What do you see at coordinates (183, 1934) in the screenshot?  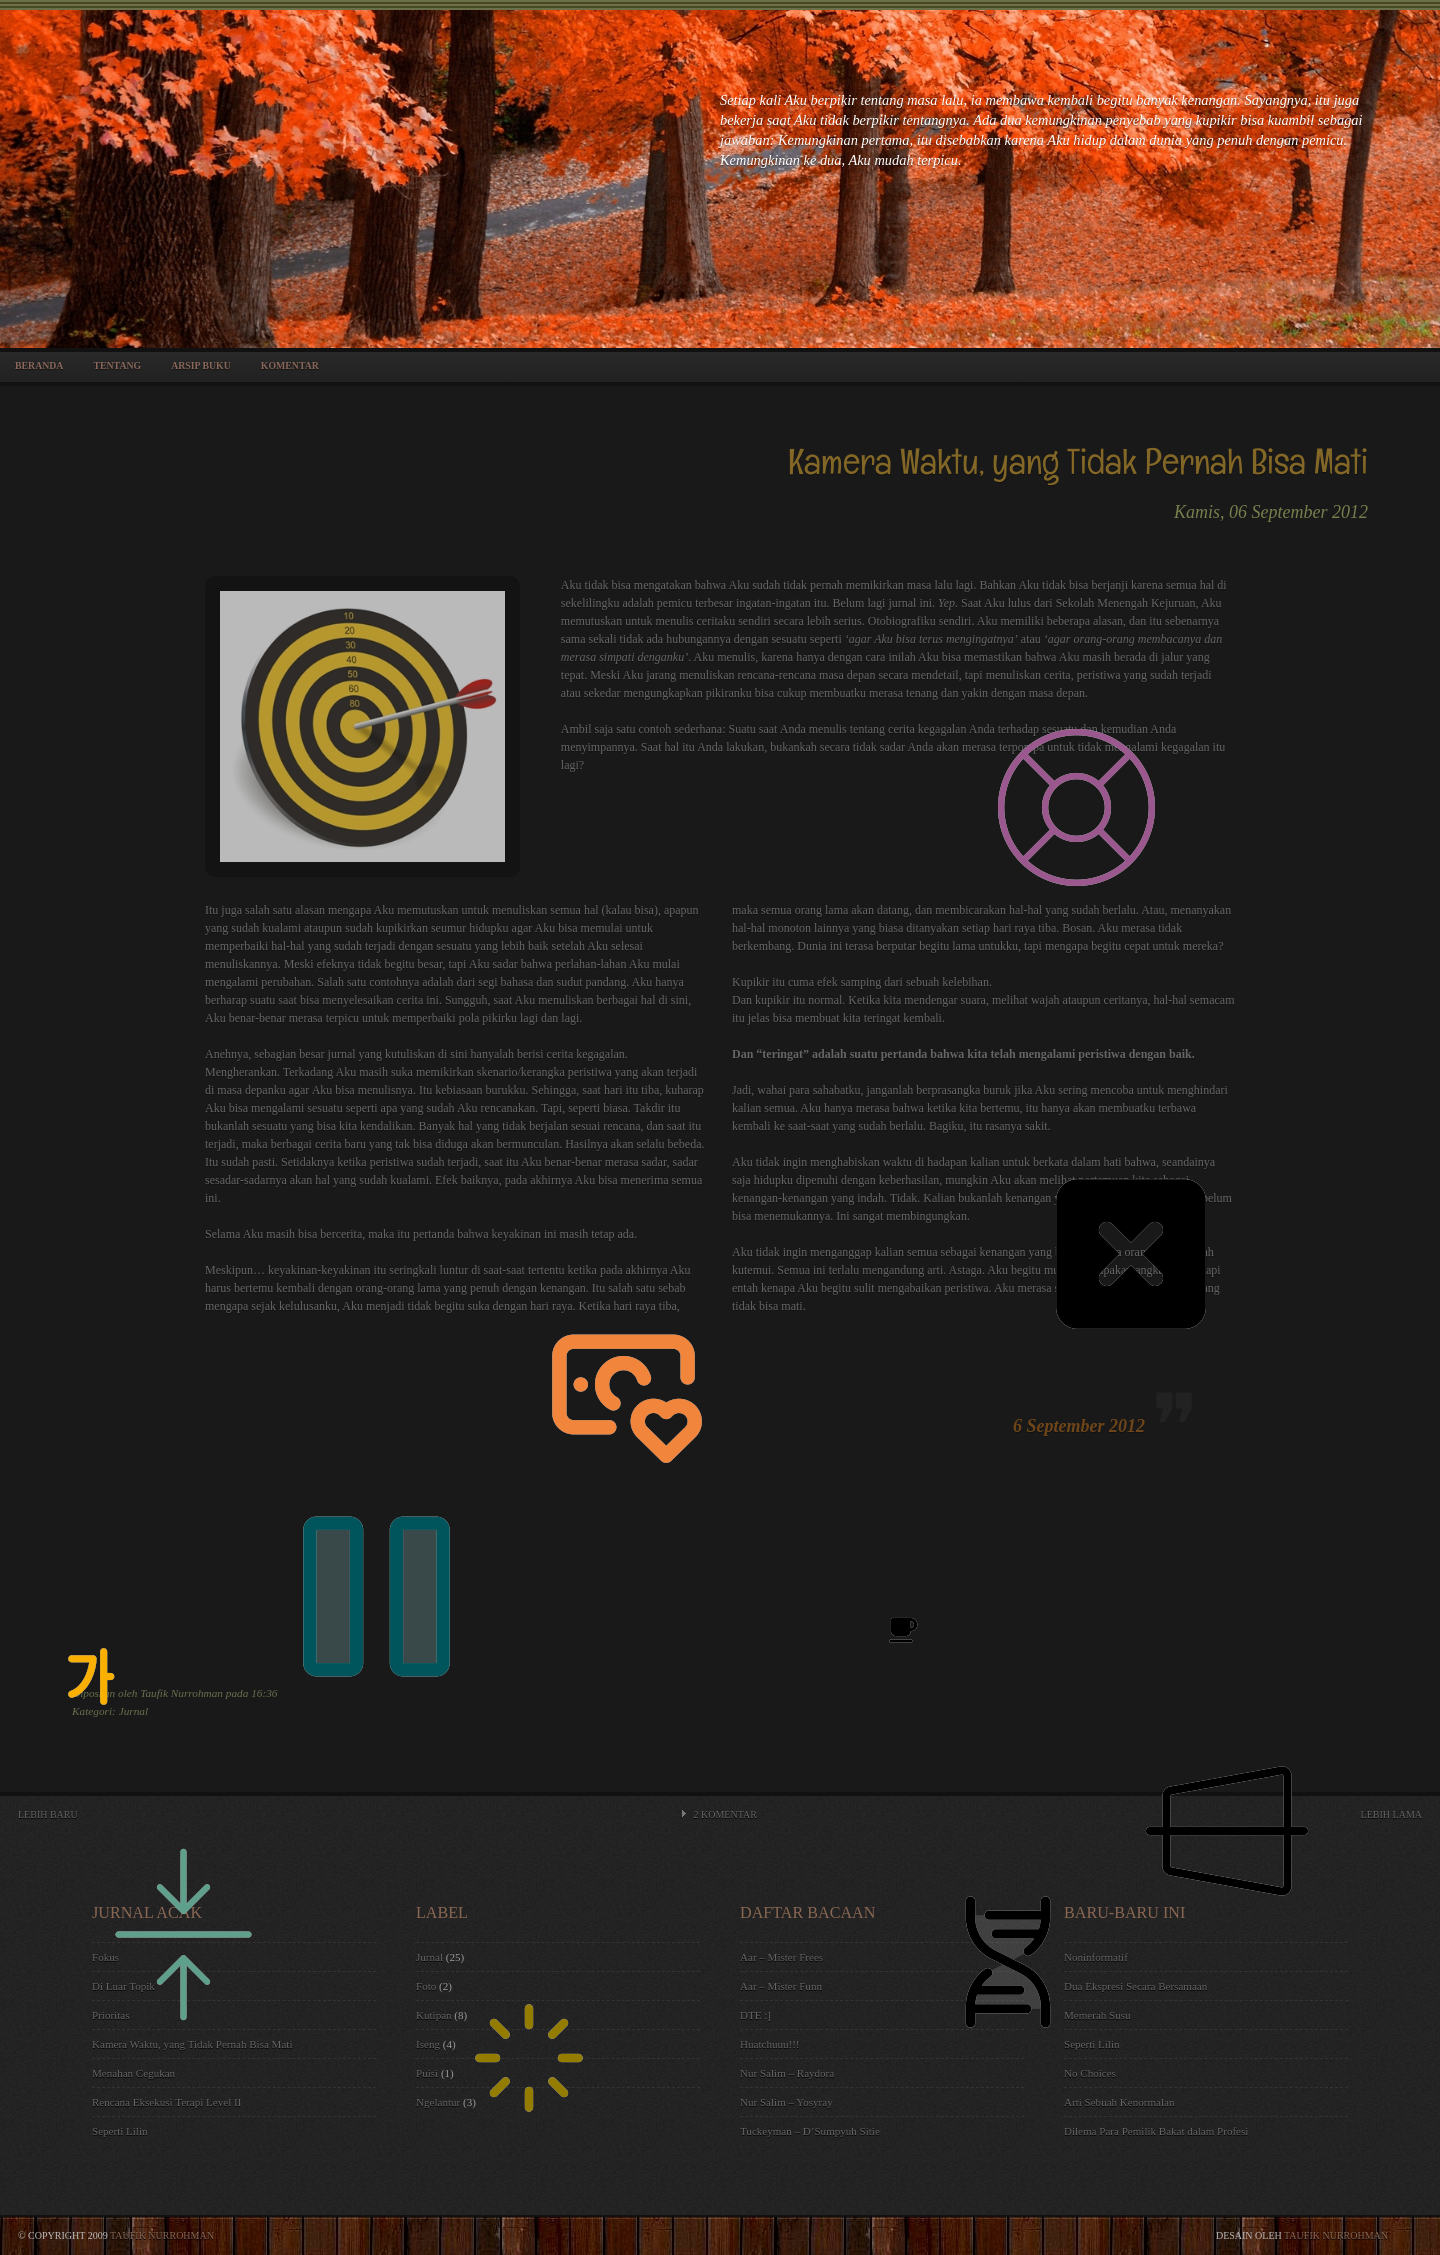 I see `collapse or minimize vertical content` at bounding box center [183, 1934].